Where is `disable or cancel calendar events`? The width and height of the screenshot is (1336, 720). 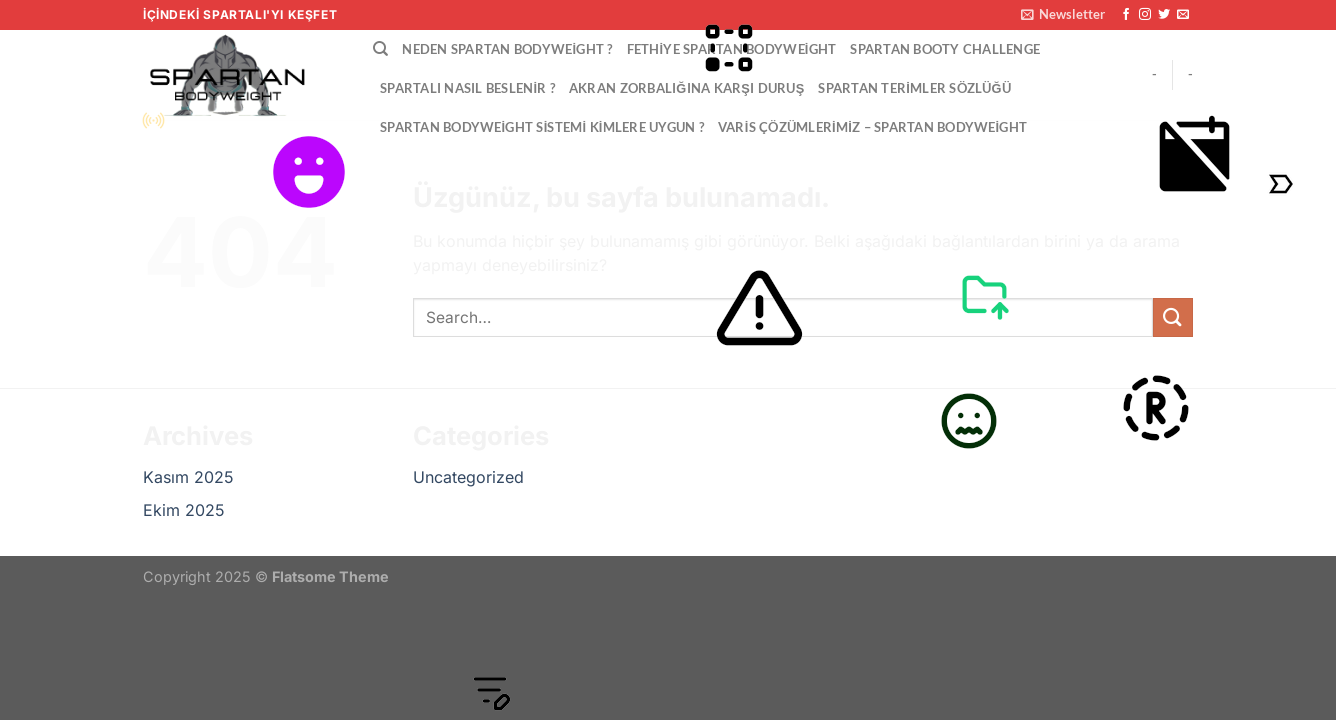 disable or cancel calendar events is located at coordinates (1194, 156).